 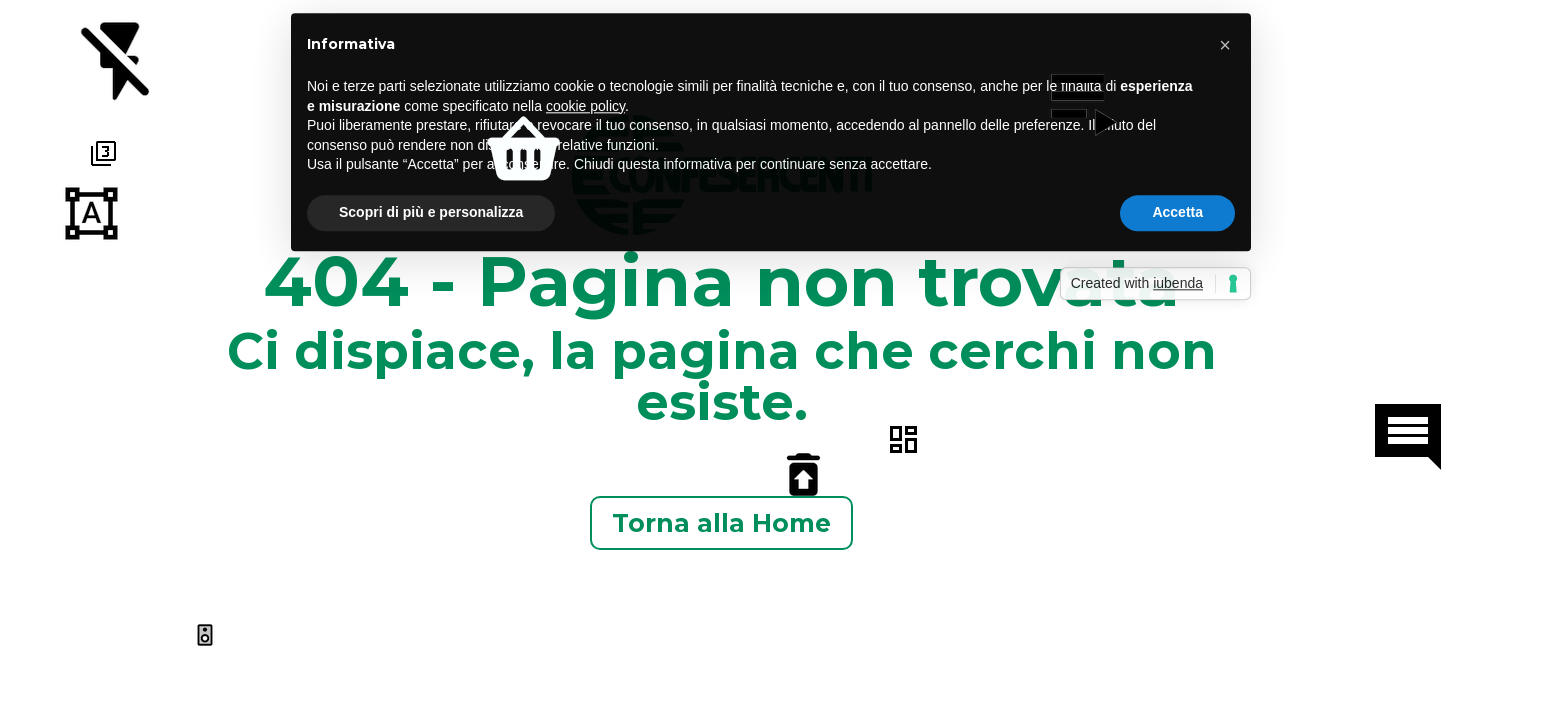 I want to click on format or edit text box properties, so click(x=91, y=213).